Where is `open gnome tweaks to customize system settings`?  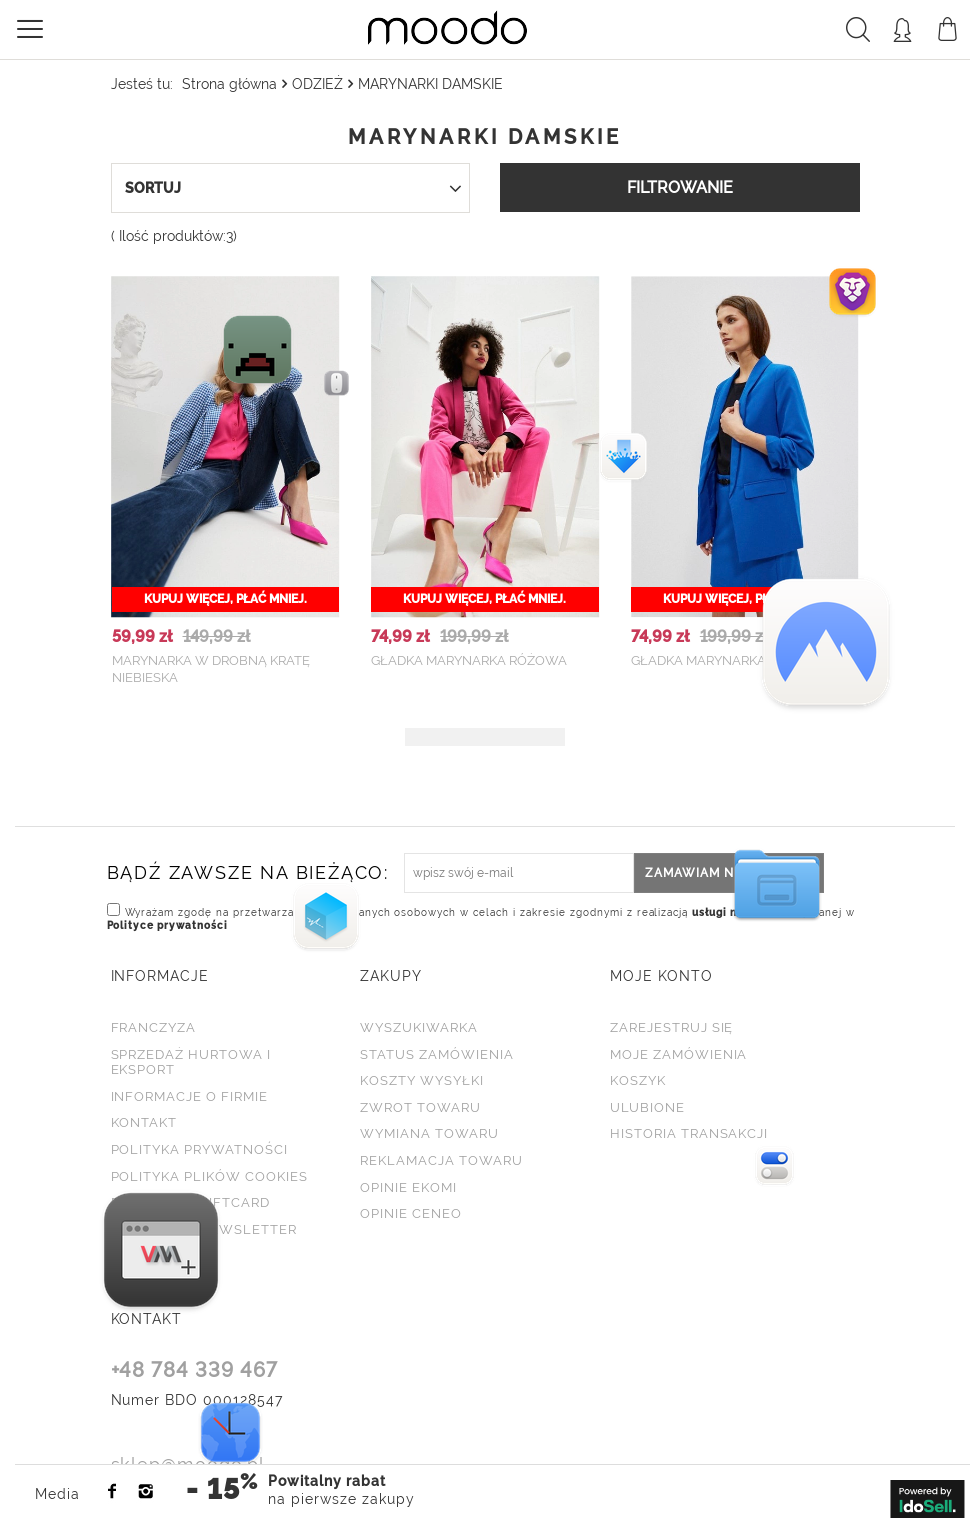
open gnome tweaks to customize system settings is located at coordinates (774, 1165).